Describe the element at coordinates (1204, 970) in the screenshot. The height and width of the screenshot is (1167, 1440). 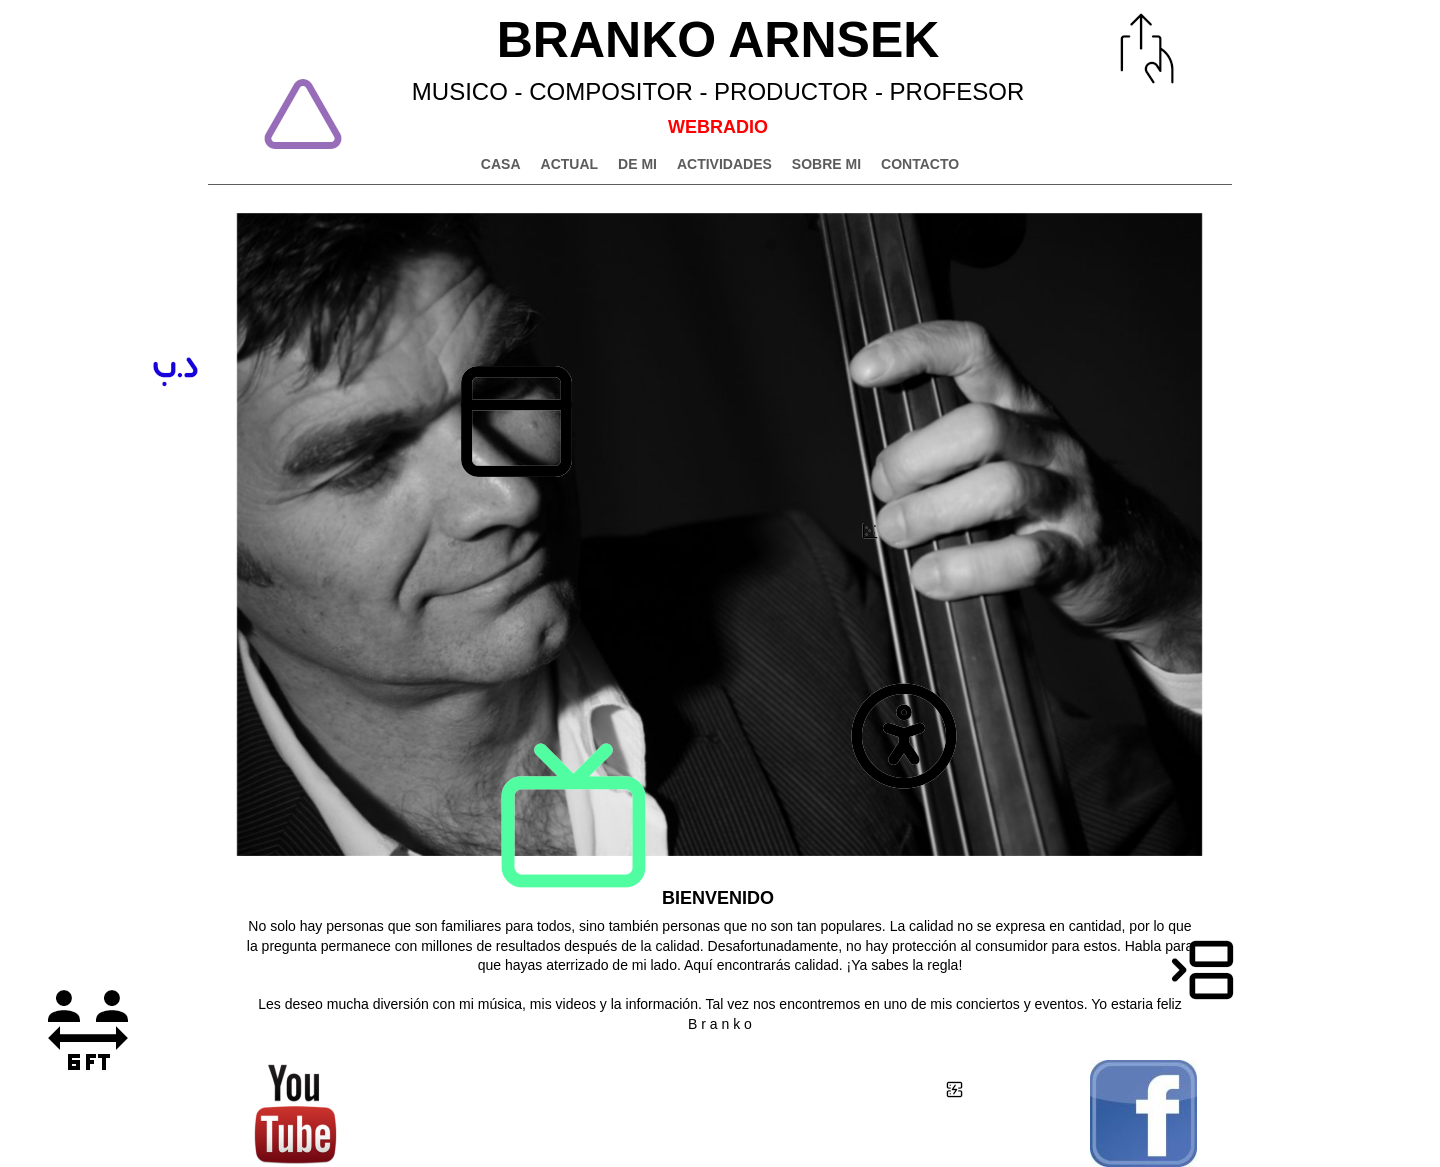
I see `insert element at the beginning of a list` at that location.